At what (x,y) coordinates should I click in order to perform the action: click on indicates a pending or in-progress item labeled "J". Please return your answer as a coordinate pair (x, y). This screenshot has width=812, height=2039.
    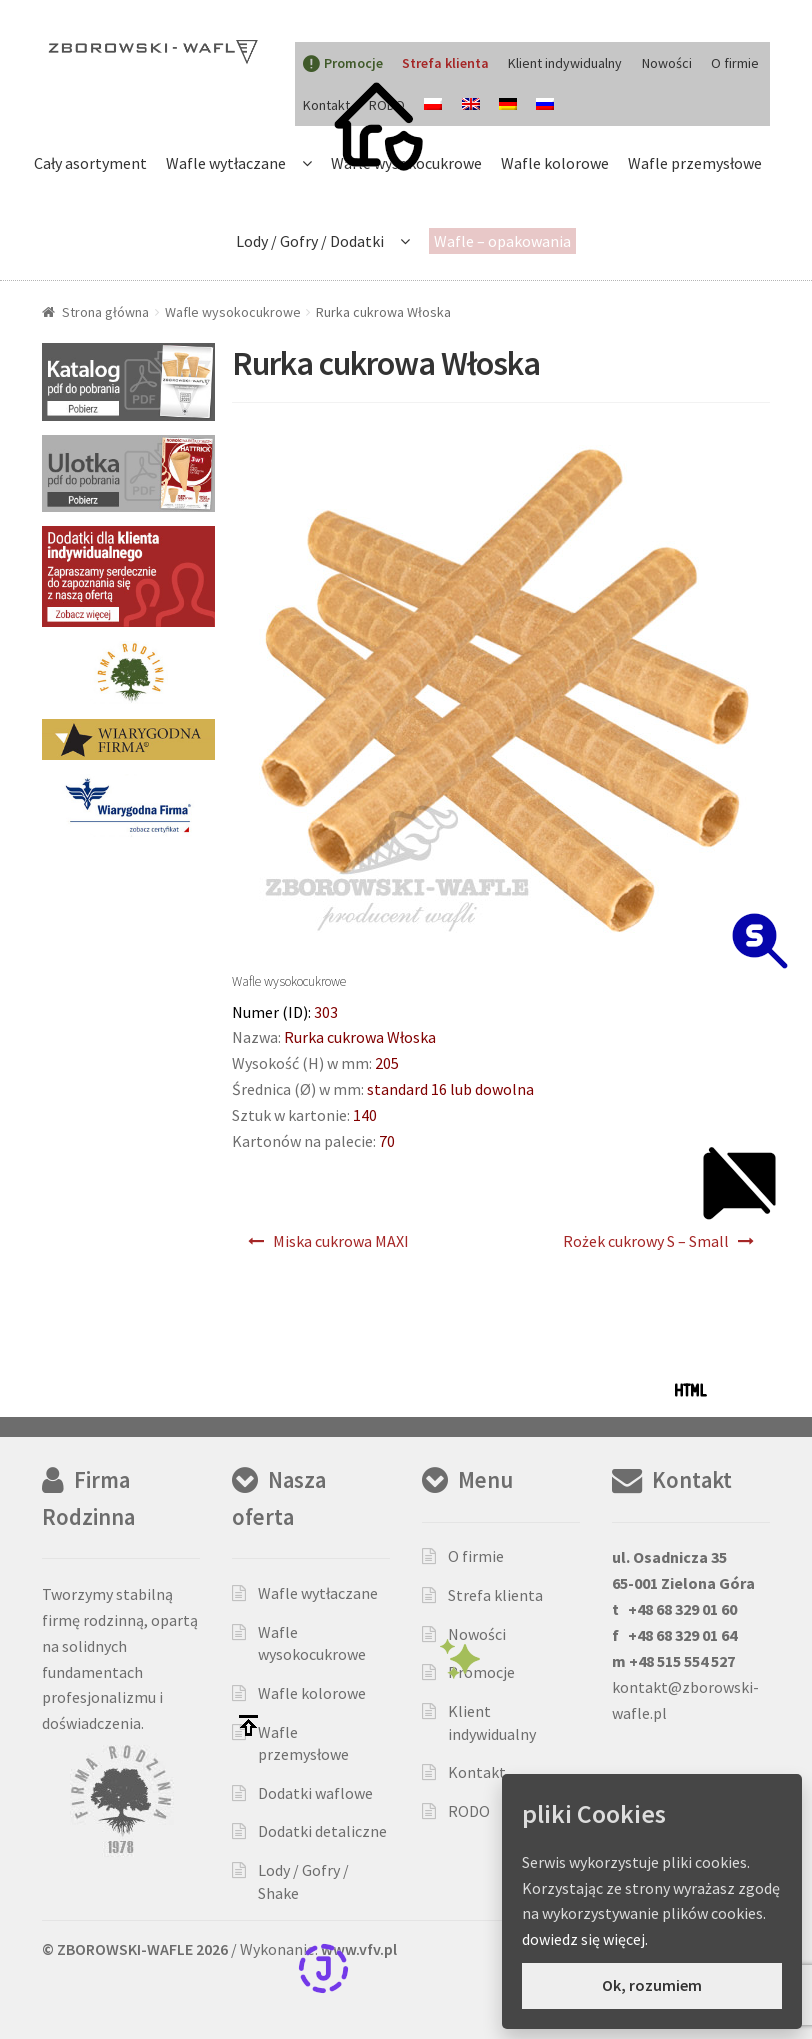
    Looking at the image, I should click on (323, 1968).